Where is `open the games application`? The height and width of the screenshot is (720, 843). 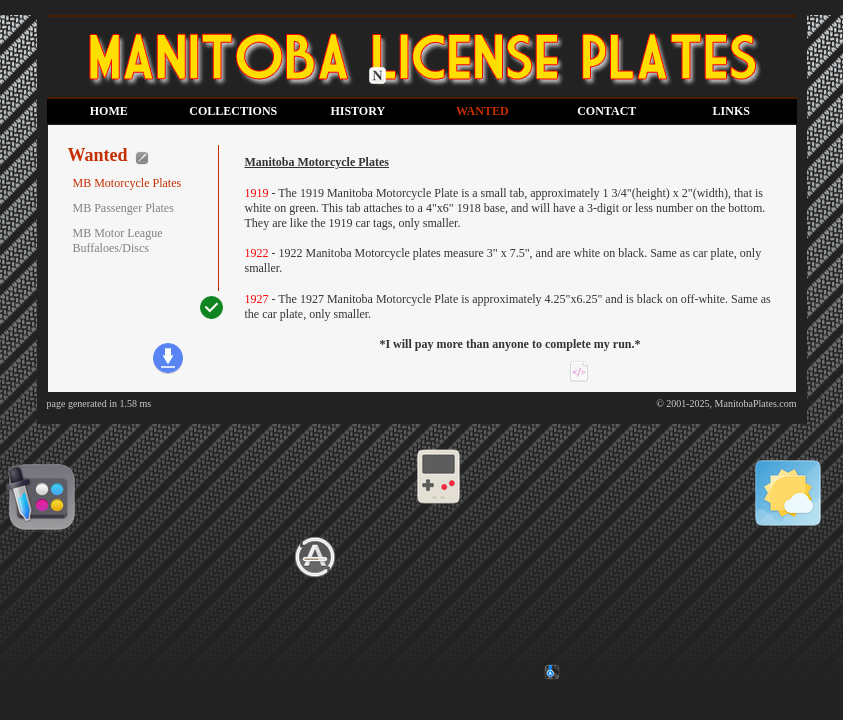 open the games application is located at coordinates (438, 476).